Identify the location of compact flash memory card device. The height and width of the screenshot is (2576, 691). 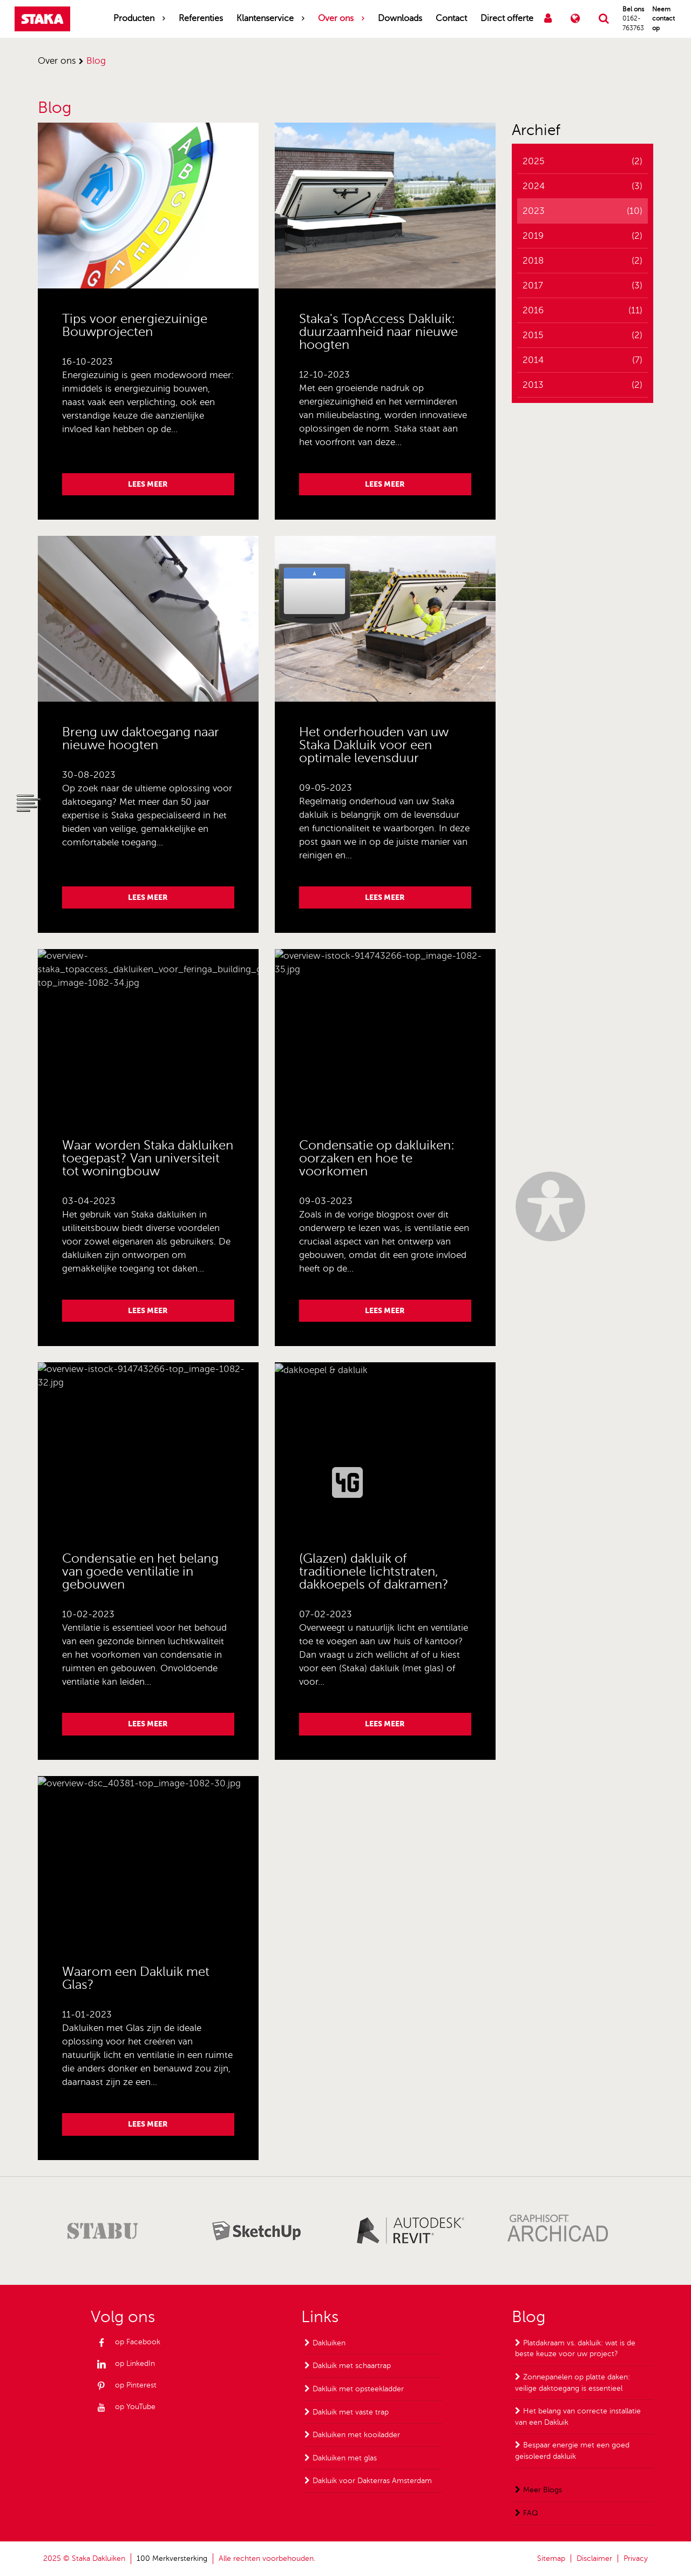
(314, 594).